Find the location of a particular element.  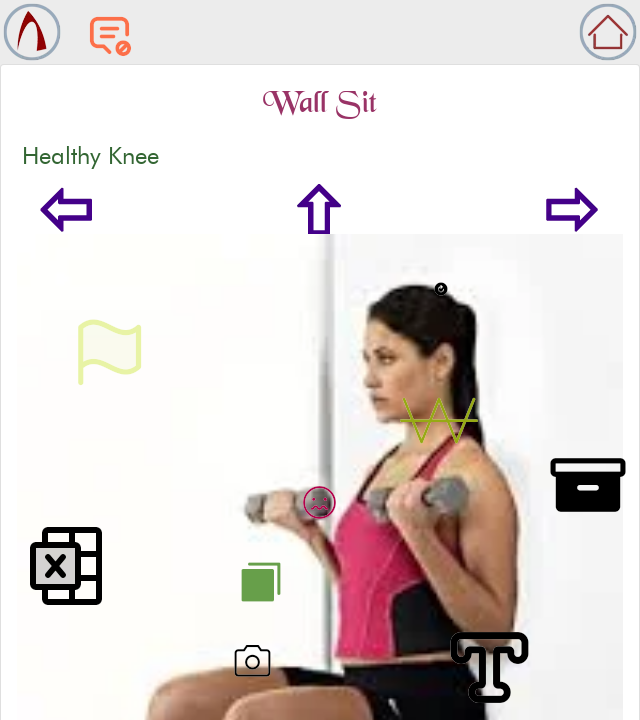

indicates south korean won currency is located at coordinates (439, 418).